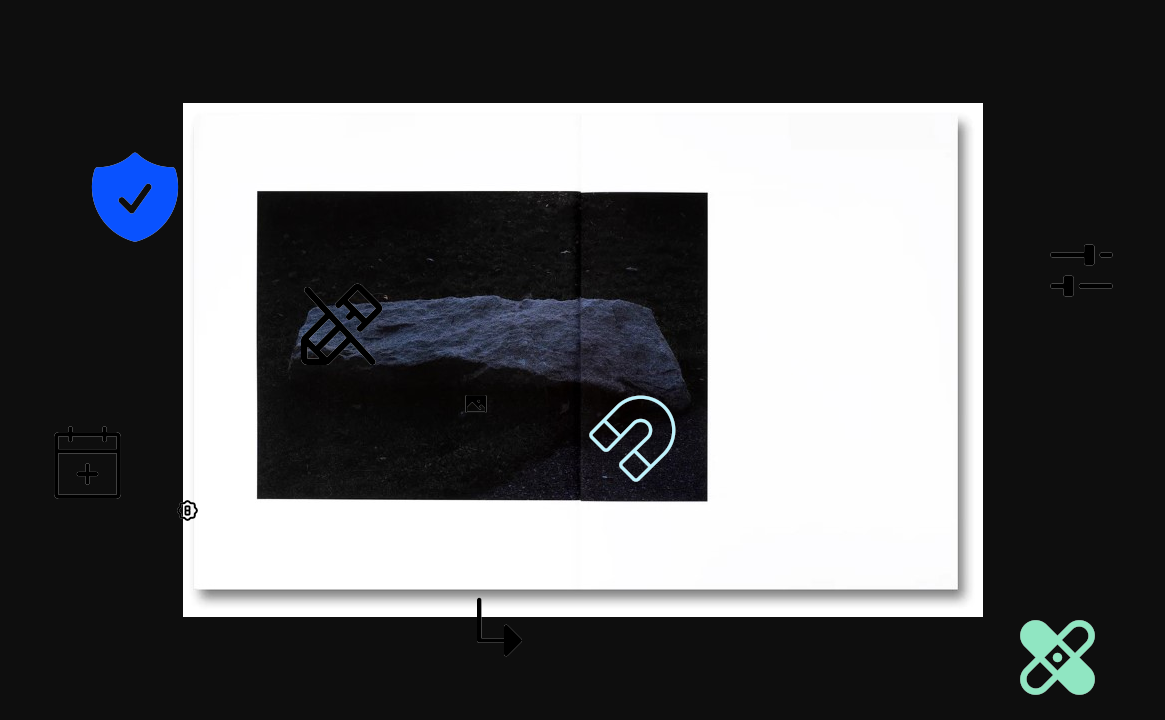  What do you see at coordinates (135, 197) in the screenshot?
I see `indicates verified or secure status` at bounding box center [135, 197].